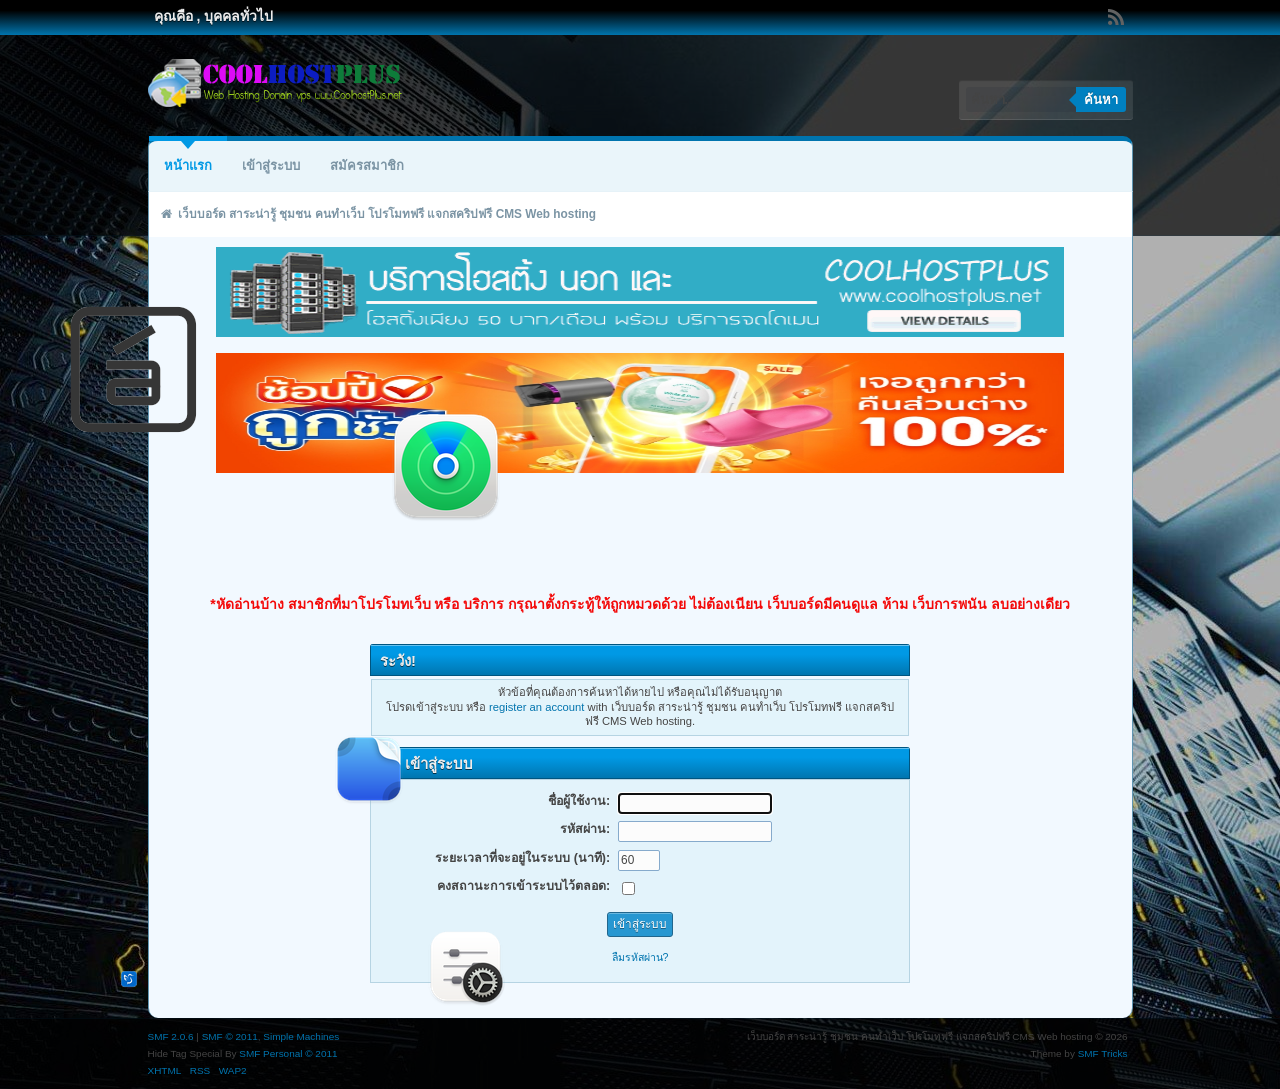 The image size is (1280, 1089). What do you see at coordinates (446, 466) in the screenshot?
I see `open the Find My app to locate devices or people` at bounding box center [446, 466].